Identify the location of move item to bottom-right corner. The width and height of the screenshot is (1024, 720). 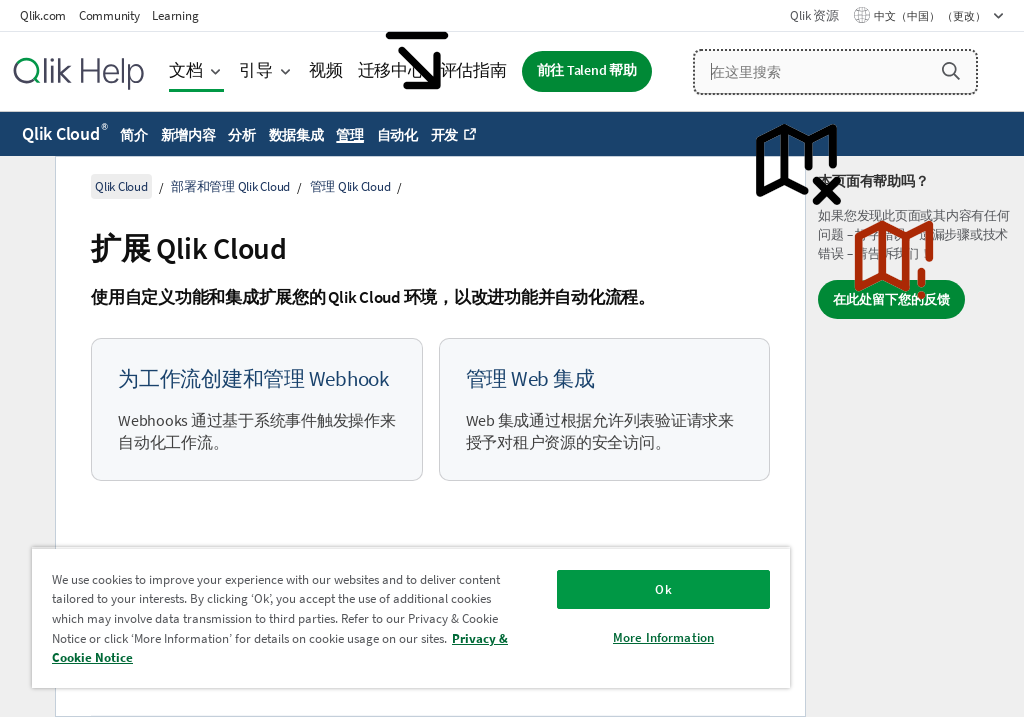
(417, 63).